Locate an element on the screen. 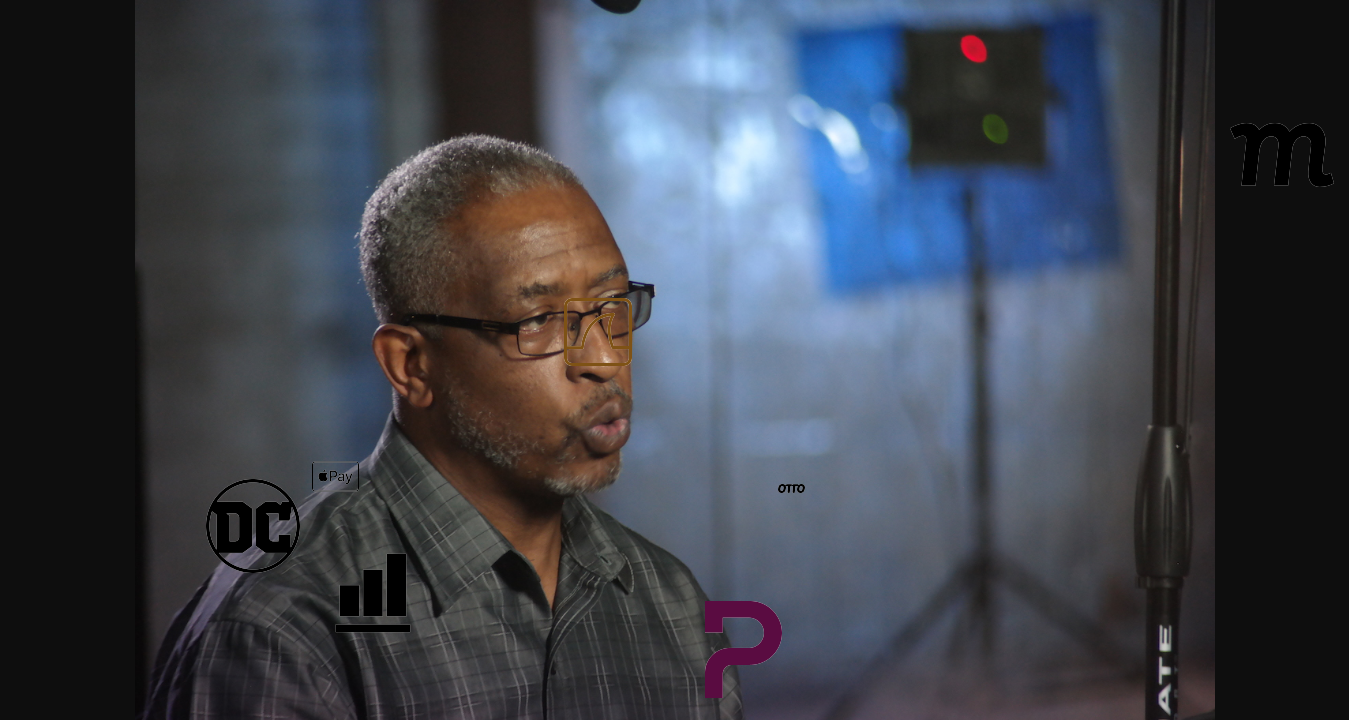 The width and height of the screenshot is (1349, 720). open Apple Numbers spreadsheet app is located at coordinates (371, 593).